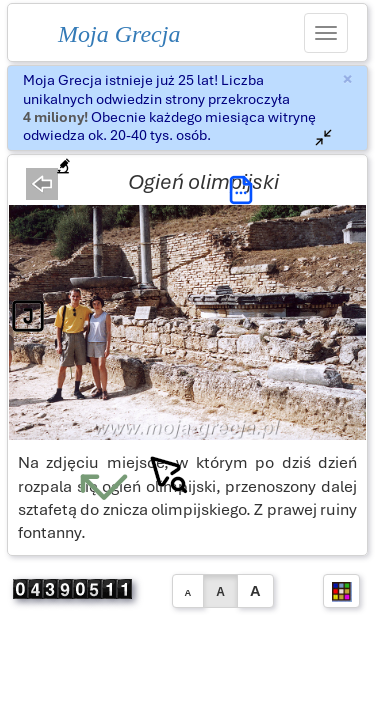 This screenshot has width=375, height=720. I want to click on go back or return to previous step, so click(104, 486).